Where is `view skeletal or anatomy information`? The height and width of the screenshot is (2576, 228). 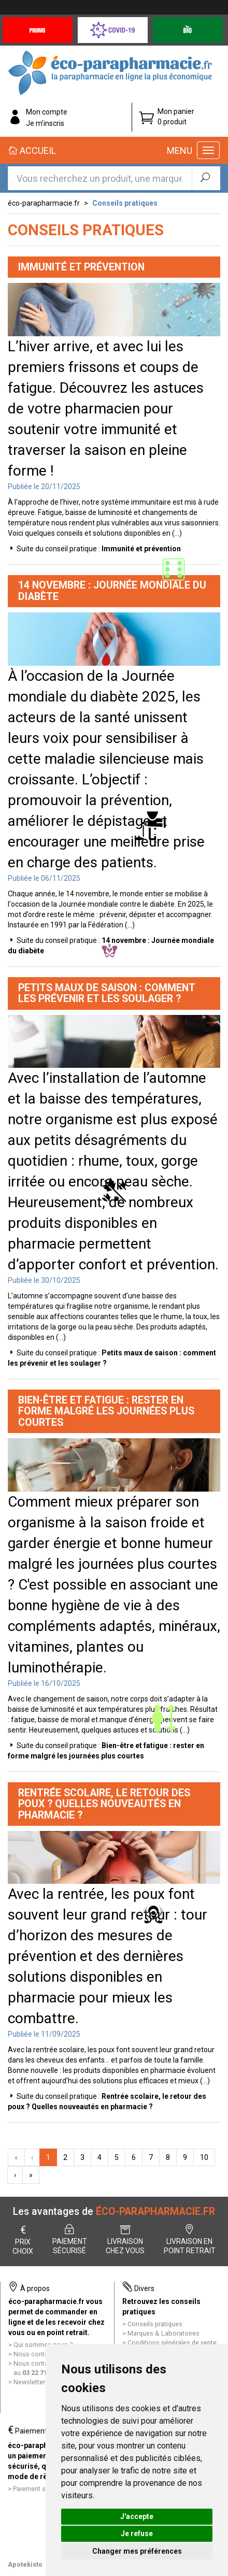 view skeletal or anatomy information is located at coordinates (109, 951).